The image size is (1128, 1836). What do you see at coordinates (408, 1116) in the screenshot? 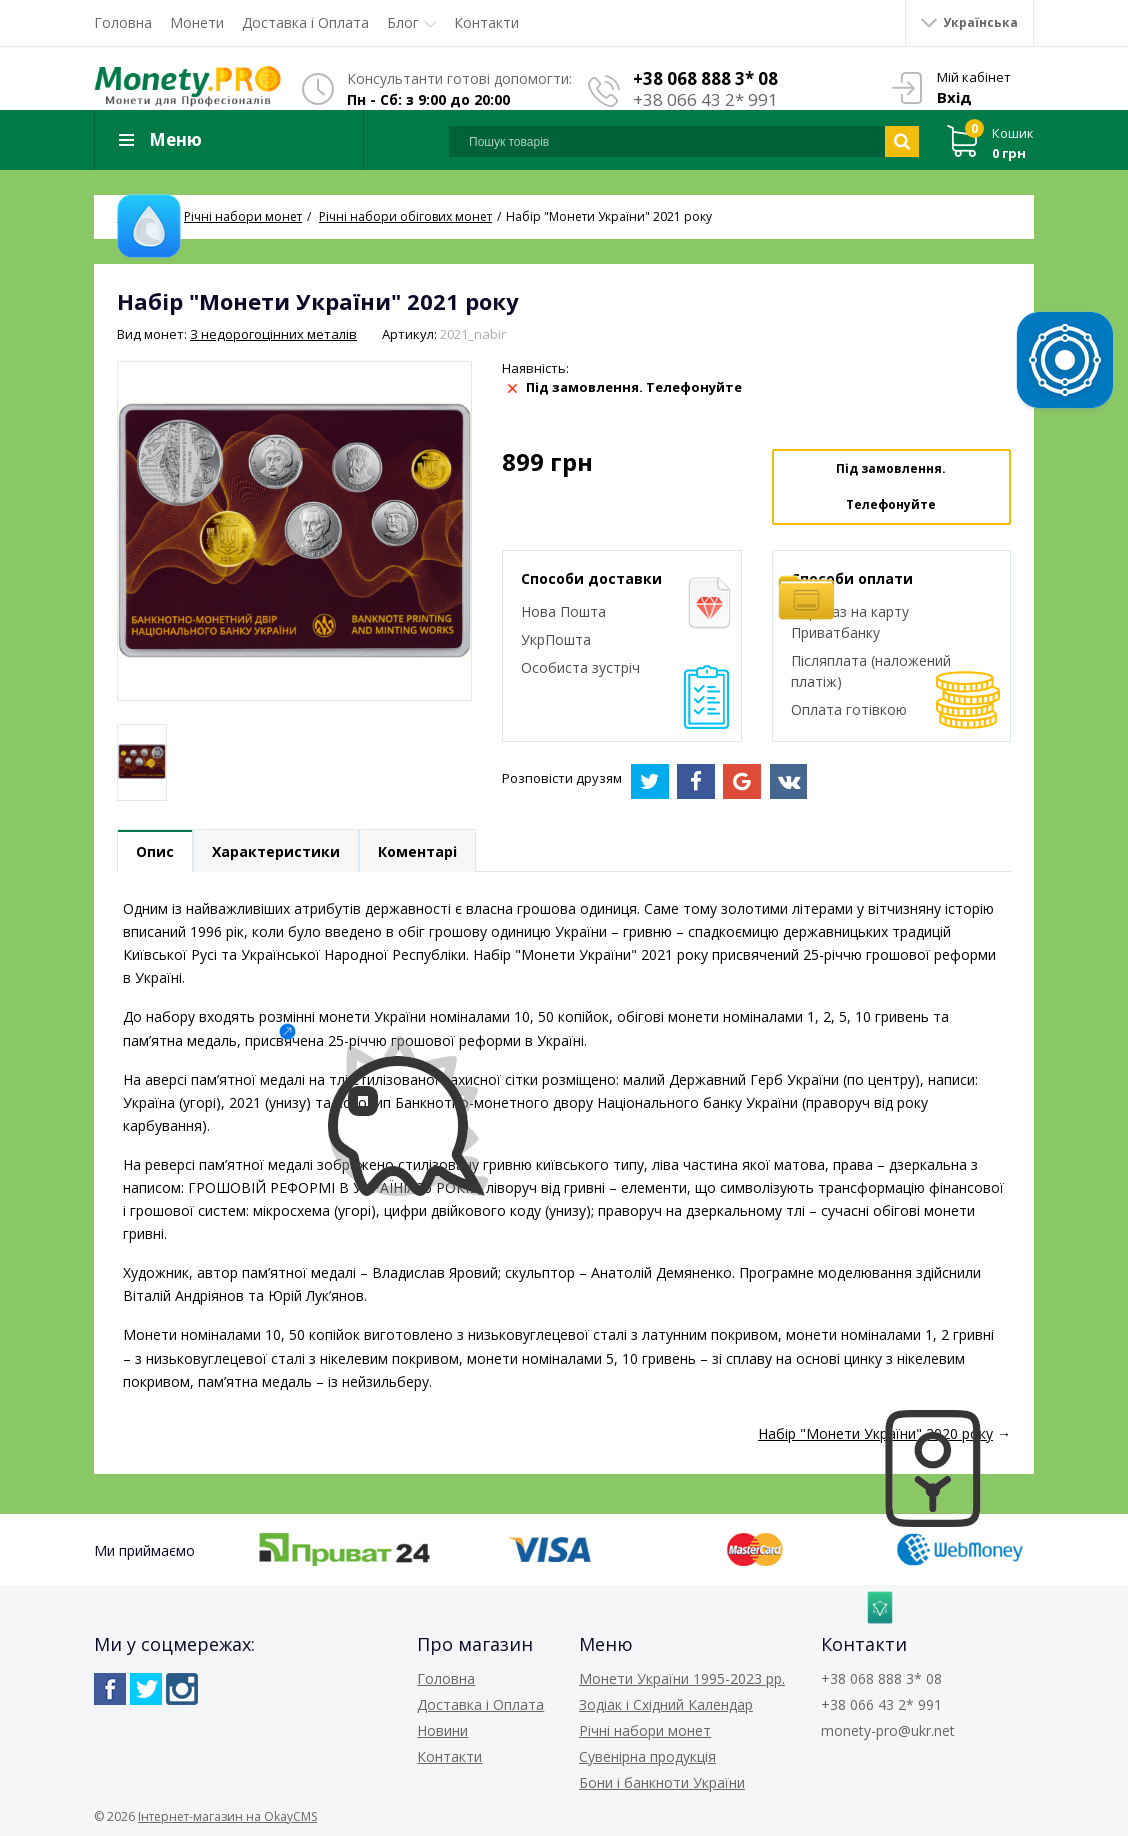
I see `open dino messaging app` at bounding box center [408, 1116].